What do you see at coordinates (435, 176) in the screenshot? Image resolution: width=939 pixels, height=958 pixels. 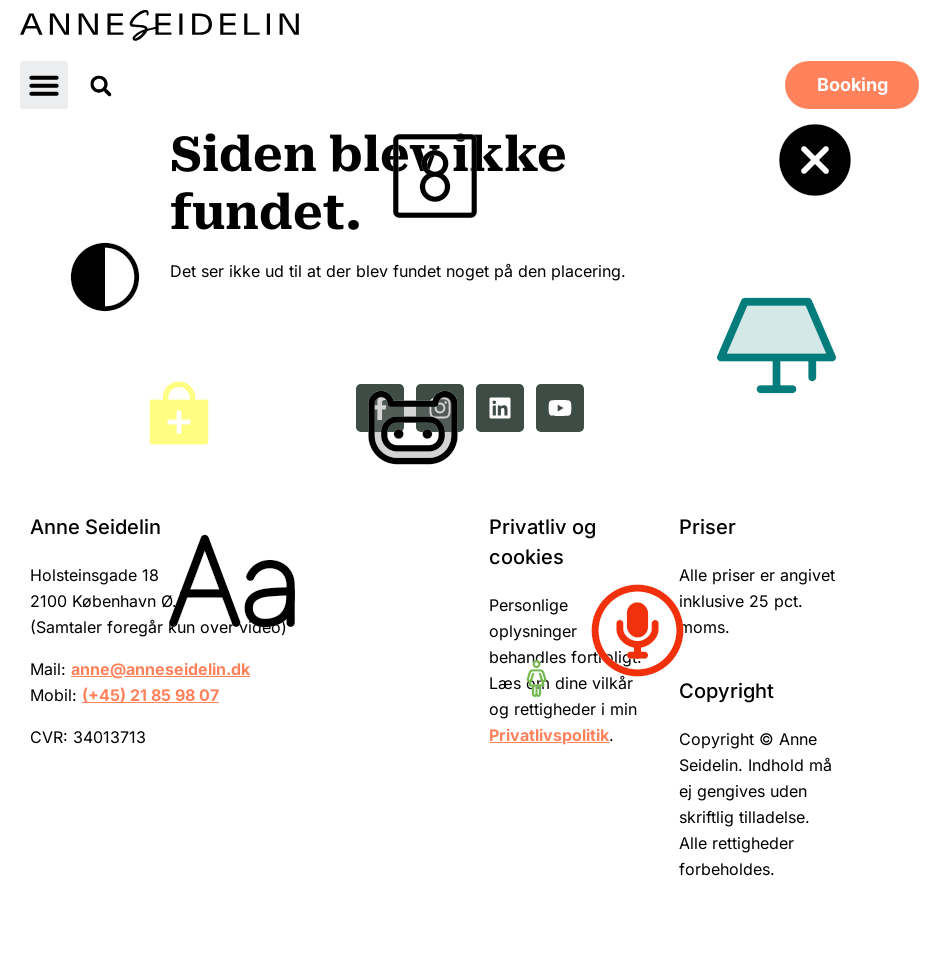 I see `indicates item number eight in a list or sequence` at bounding box center [435, 176].